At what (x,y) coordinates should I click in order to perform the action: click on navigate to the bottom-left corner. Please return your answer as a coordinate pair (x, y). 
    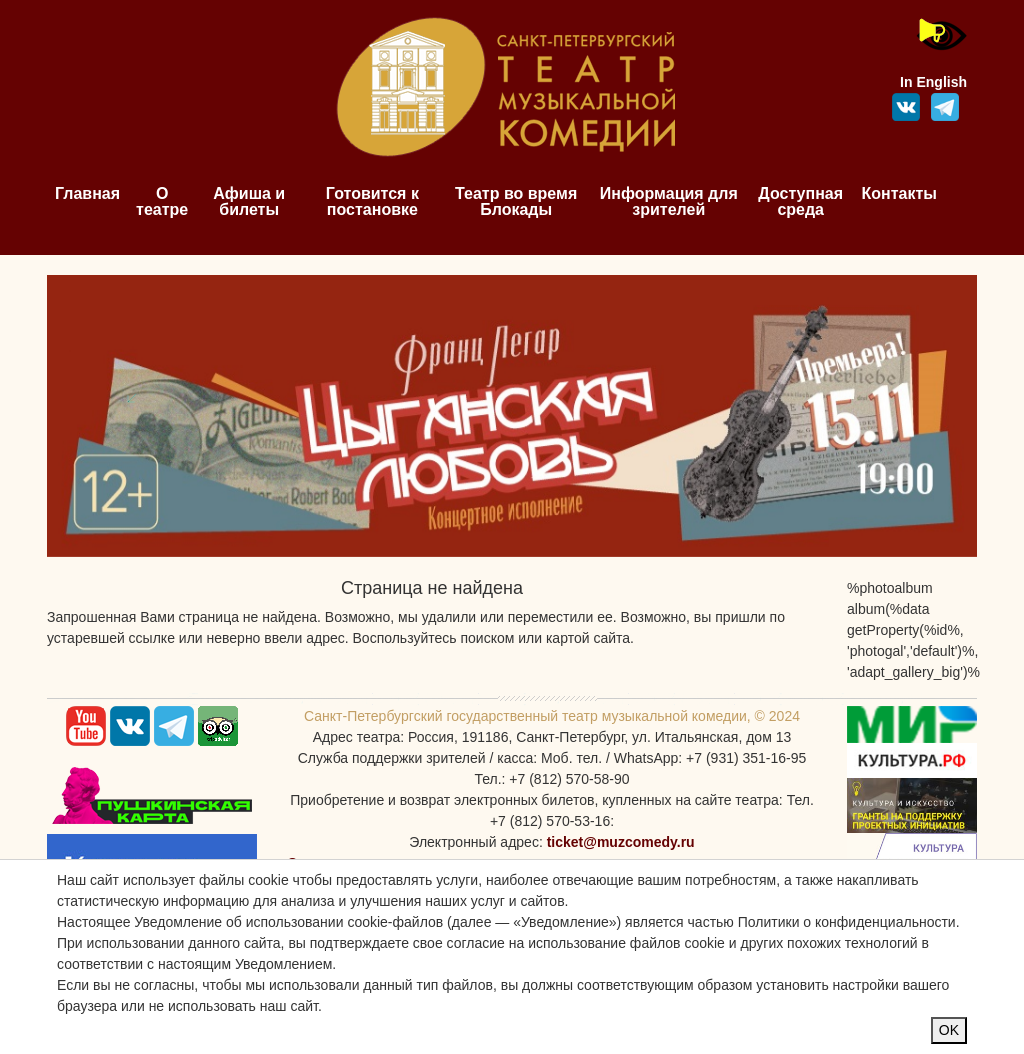
    Looking at the image, I should click on (132, 398).